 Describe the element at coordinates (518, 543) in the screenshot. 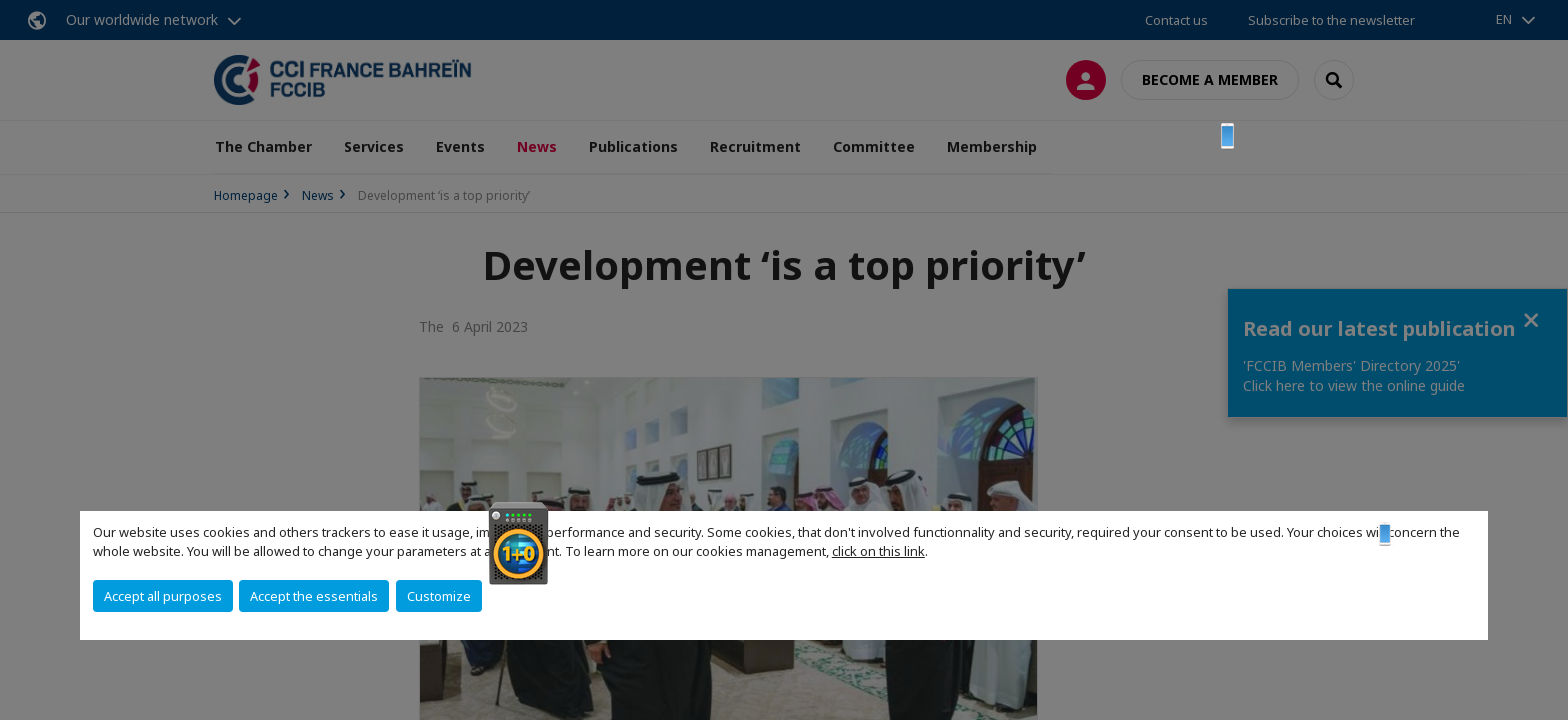

I see `access RAID 10 storage configuration settings` at that location.